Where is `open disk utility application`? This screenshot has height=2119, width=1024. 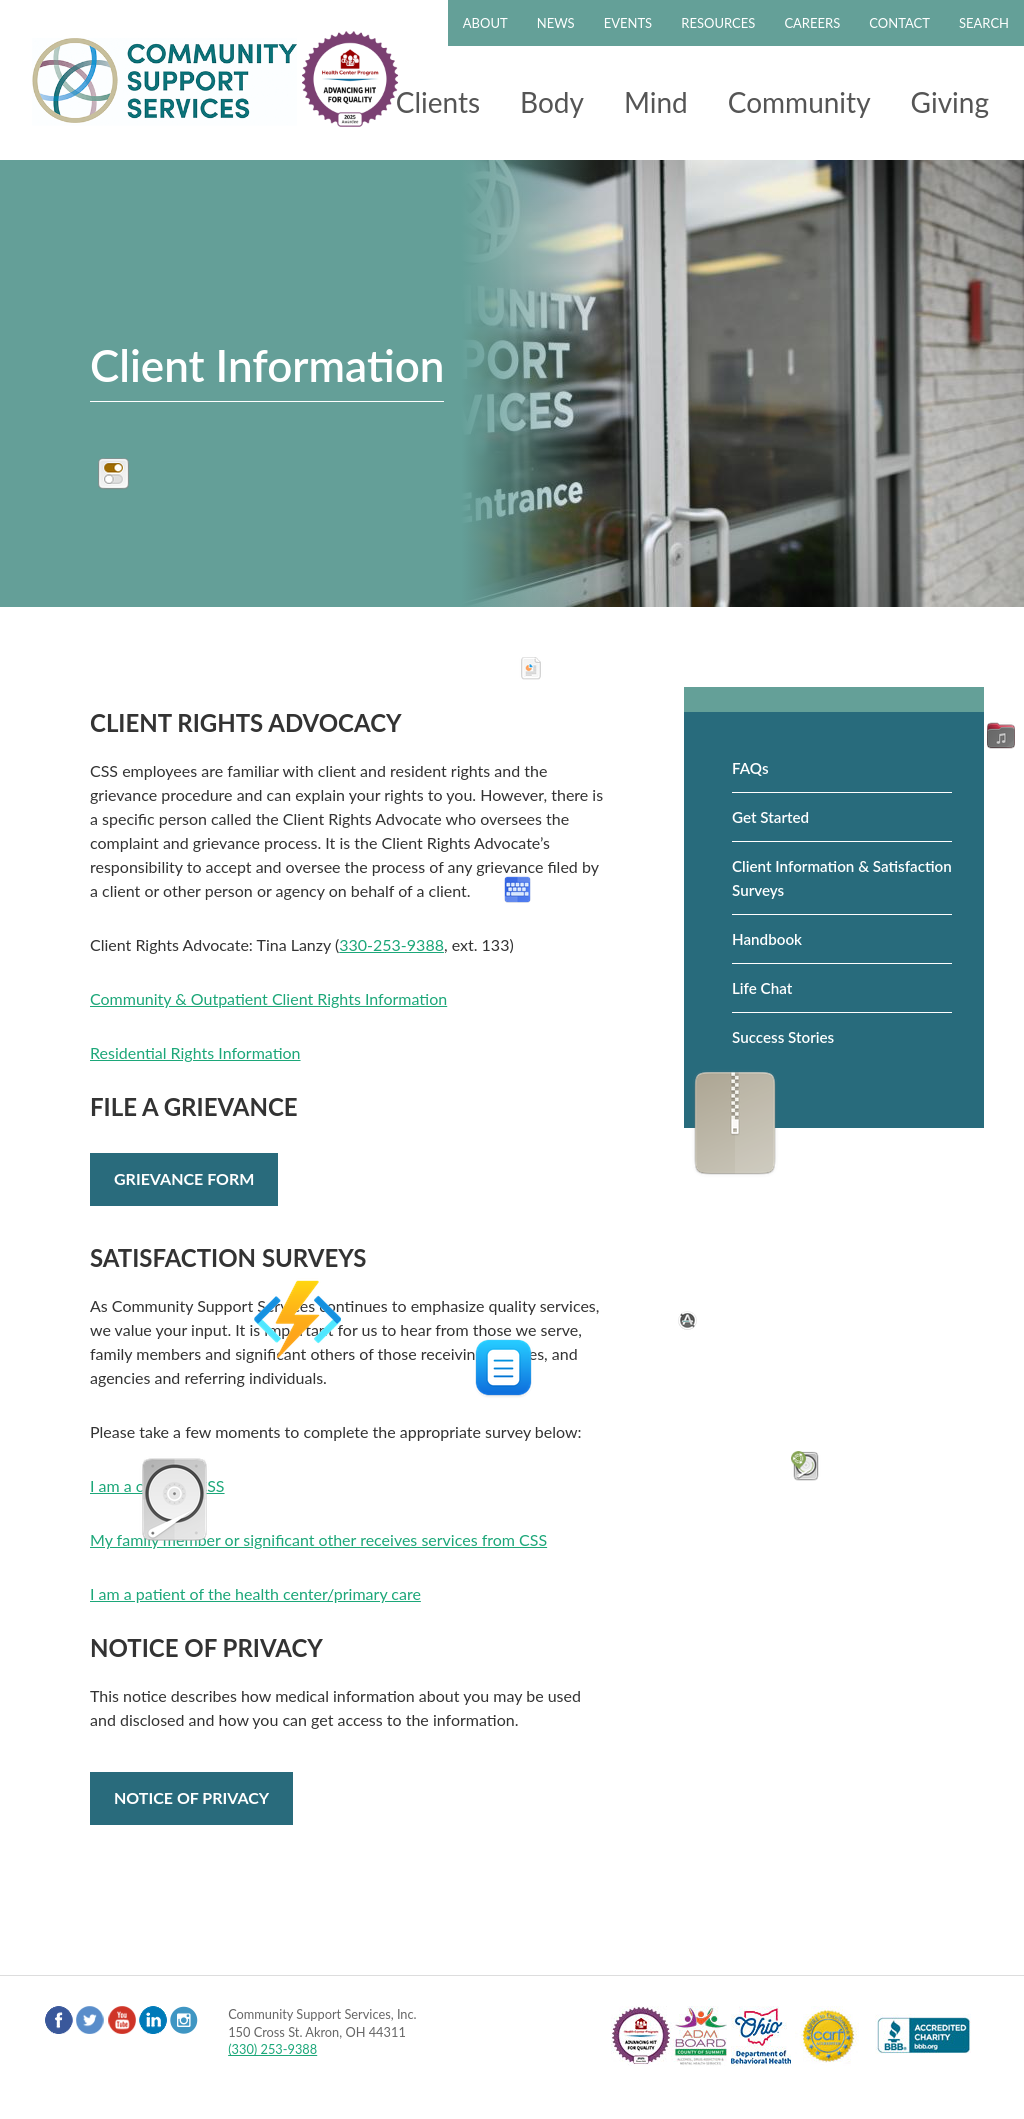
open disk utility application is located at coordinates (174, 1499).